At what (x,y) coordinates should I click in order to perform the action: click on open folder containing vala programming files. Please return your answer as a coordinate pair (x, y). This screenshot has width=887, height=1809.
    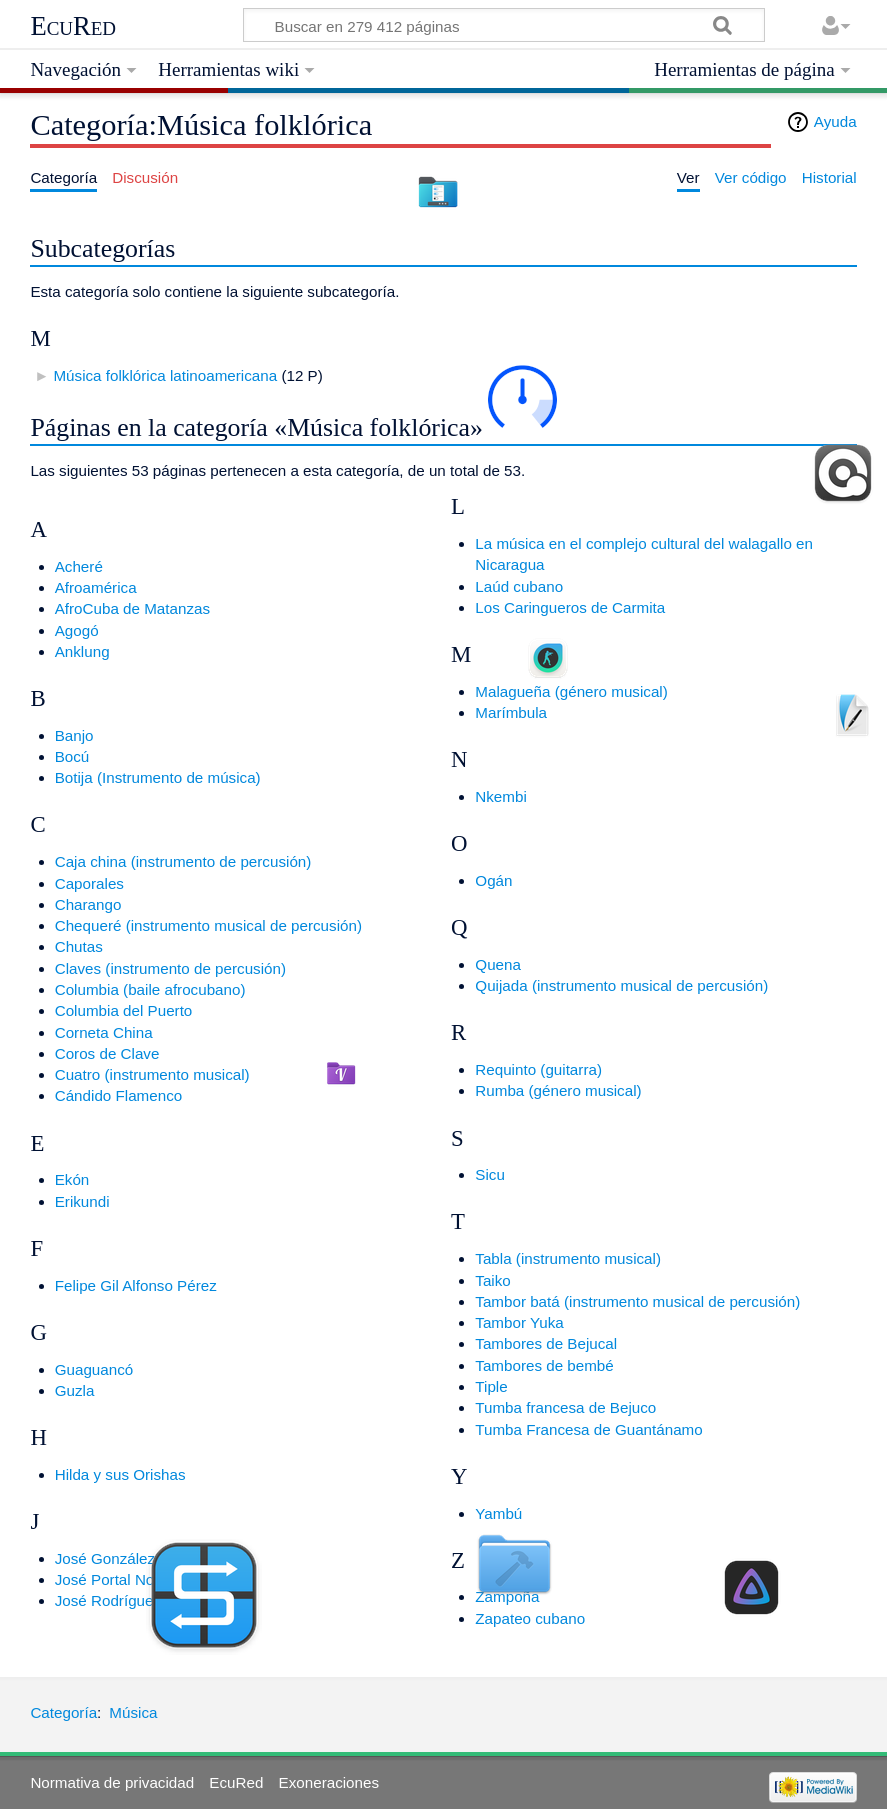
    Looking at the image, I should click on (341, 1074).